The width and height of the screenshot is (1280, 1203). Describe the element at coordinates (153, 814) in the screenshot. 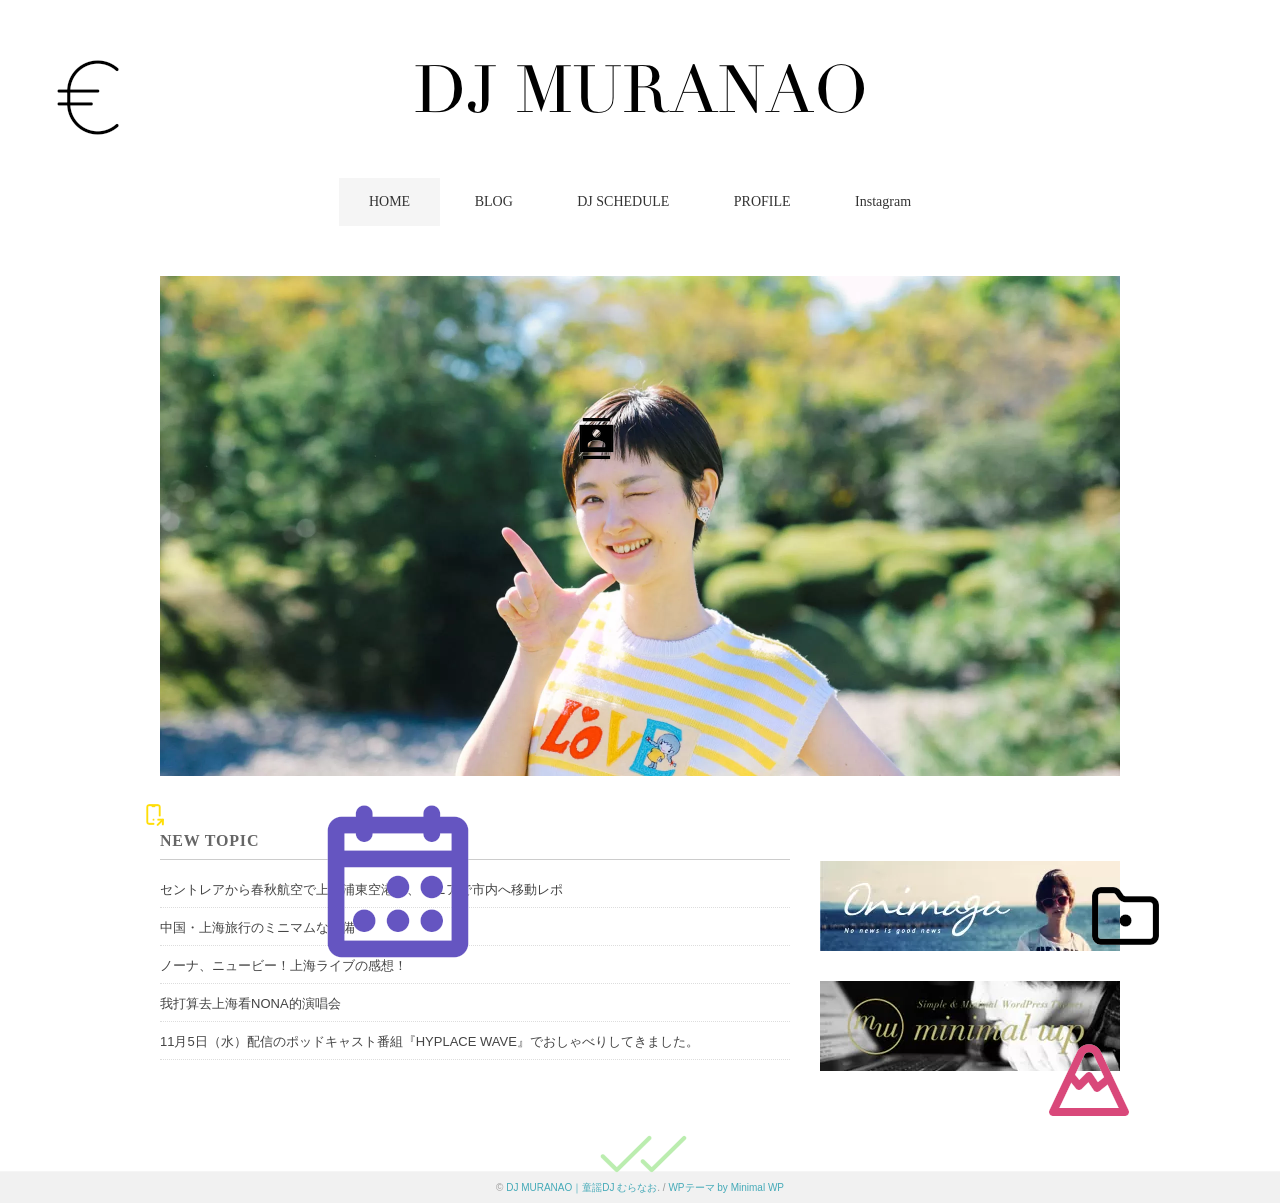

I see `share content from your mobile device` at that location.